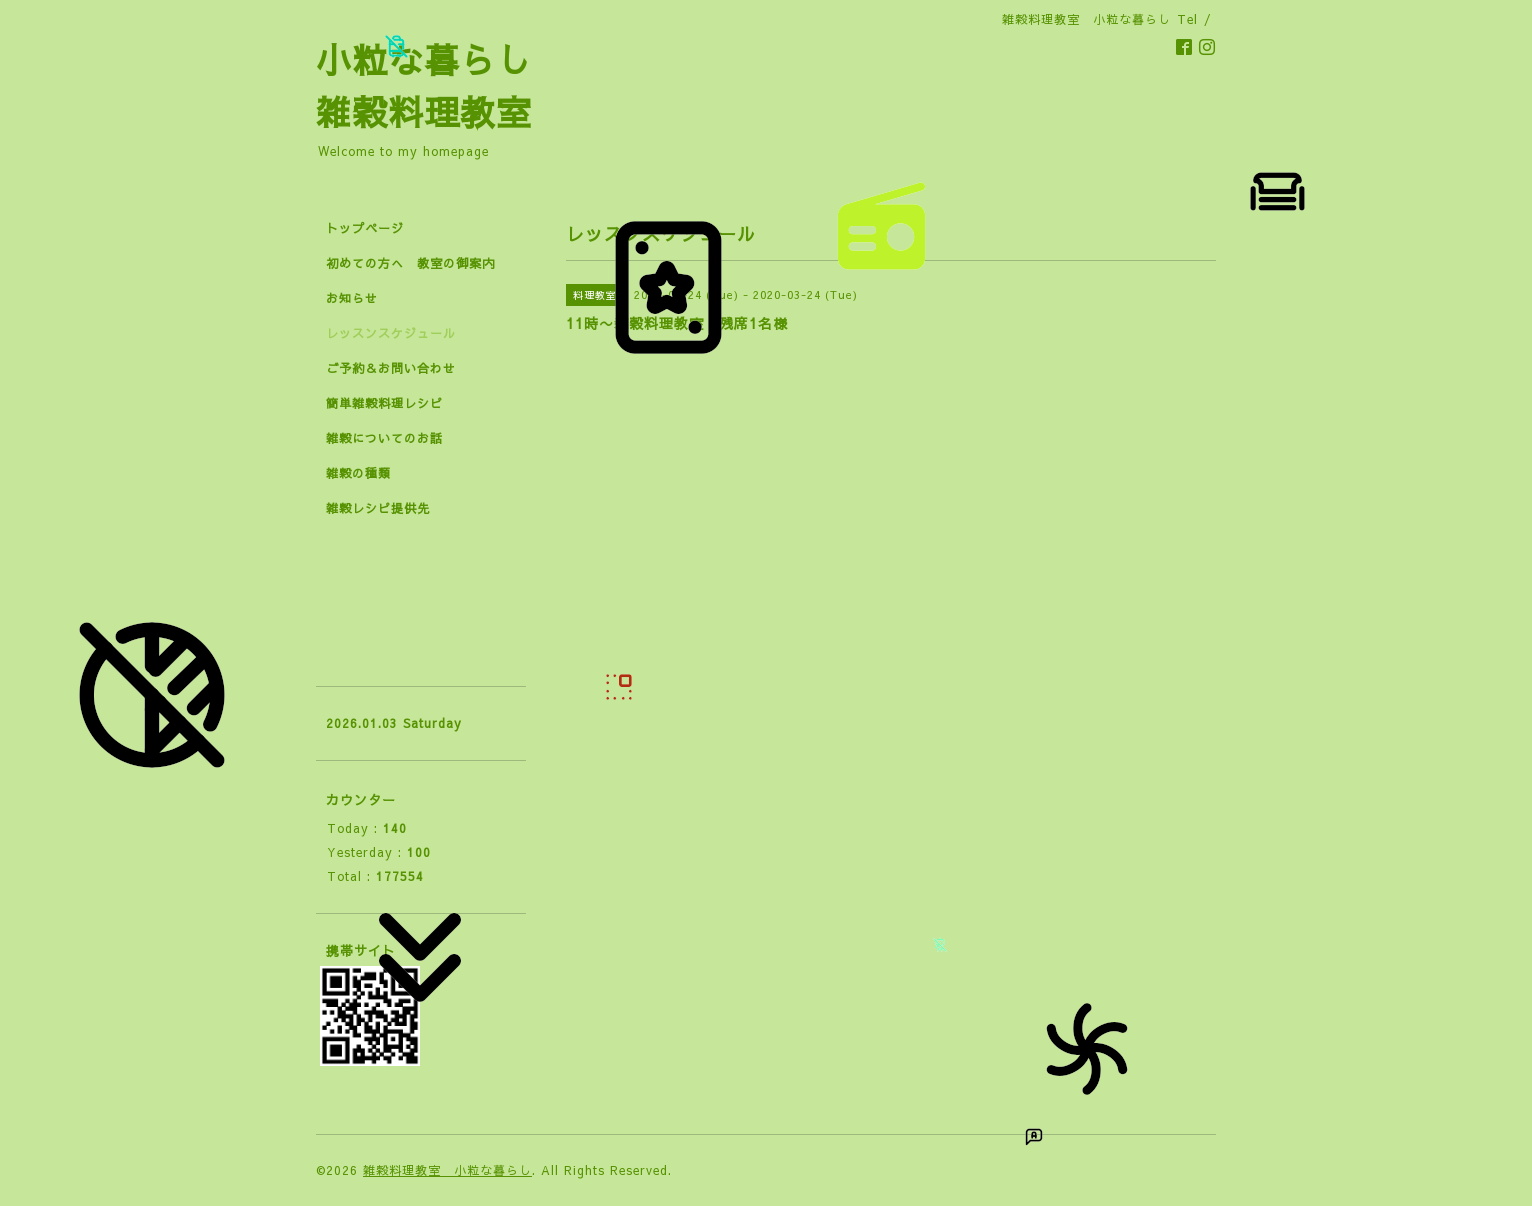  What do you see at coordinates (668, 287) in the screenshot?
I see `view starred or favorite card in a card game` at bounding box center [668, 287].